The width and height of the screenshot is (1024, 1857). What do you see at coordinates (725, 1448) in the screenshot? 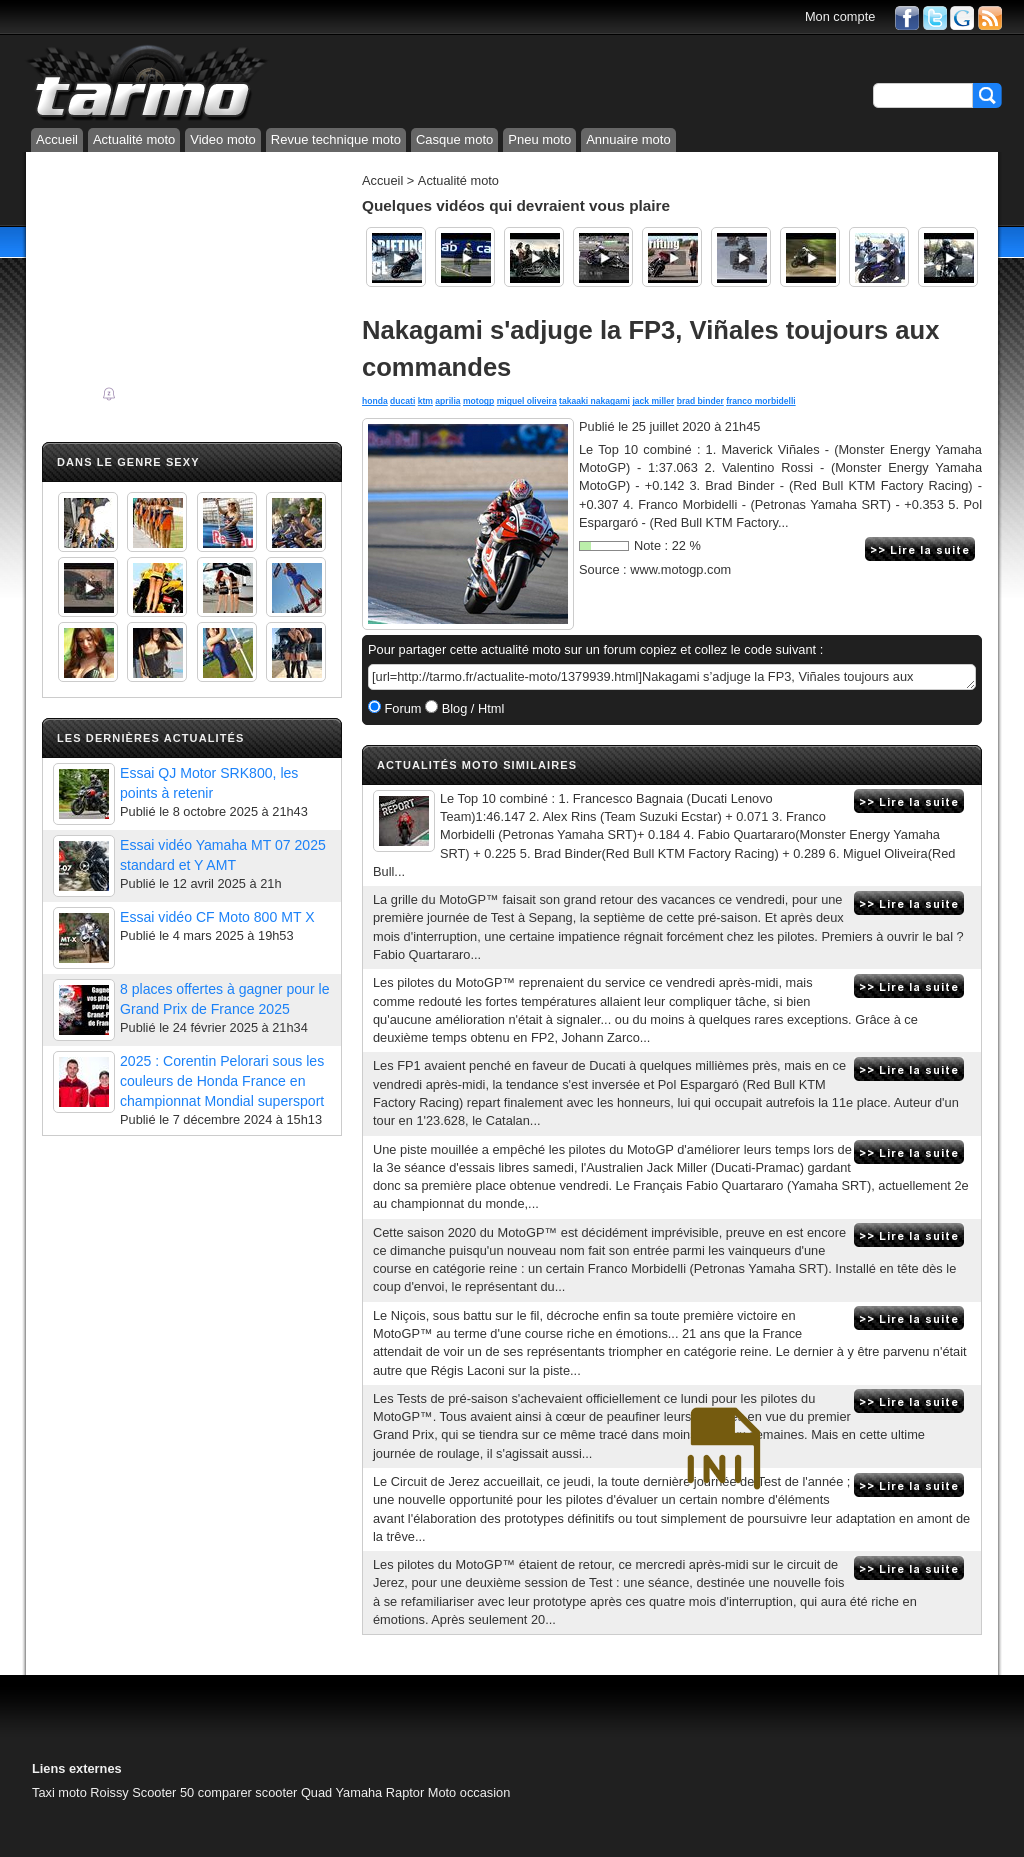
I see `view or open an INI configuration file` at bounding box center [725, 1448].